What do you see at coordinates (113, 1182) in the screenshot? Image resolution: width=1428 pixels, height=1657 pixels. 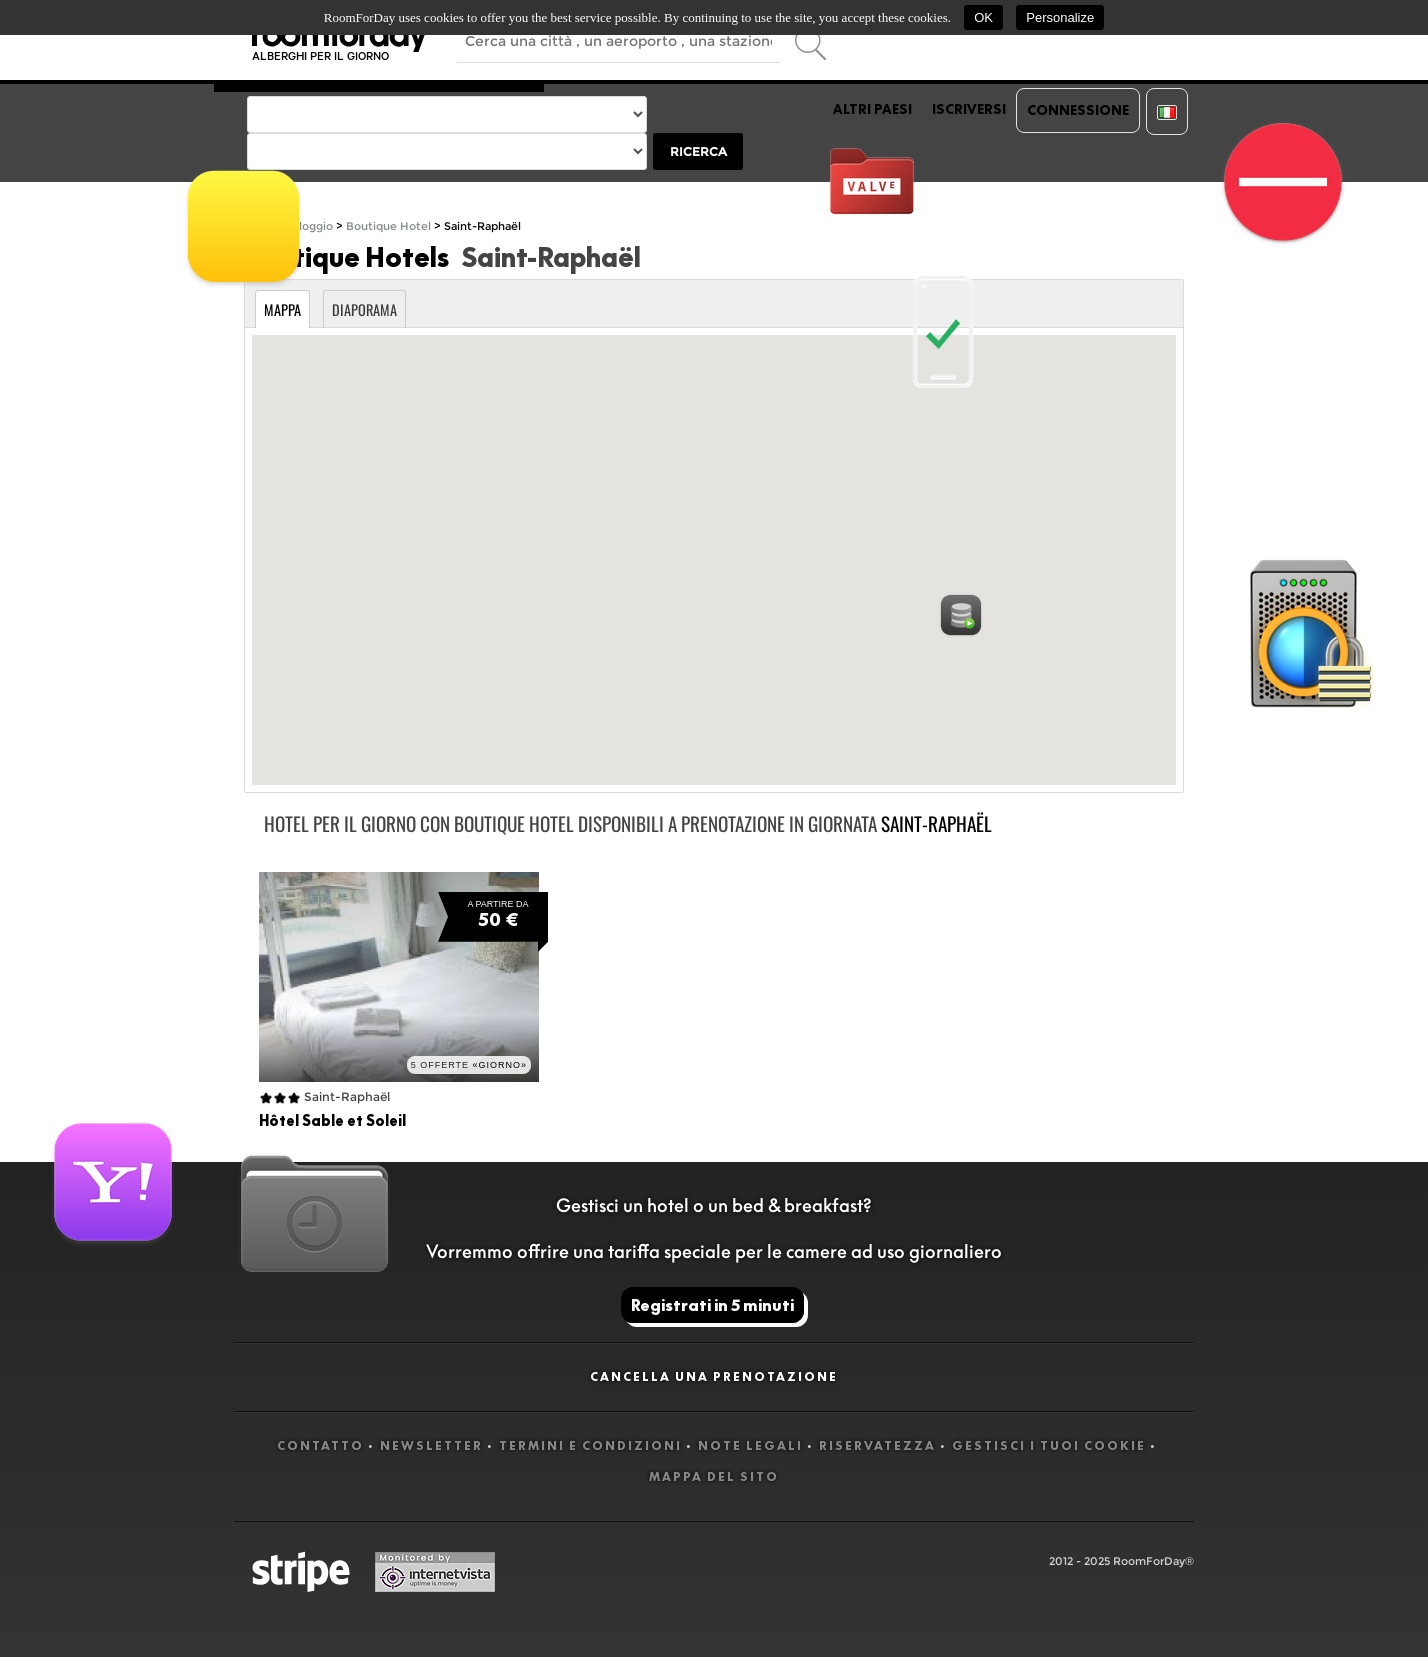 I see `open Yahoo web app` at bounding box center [113, 1182].